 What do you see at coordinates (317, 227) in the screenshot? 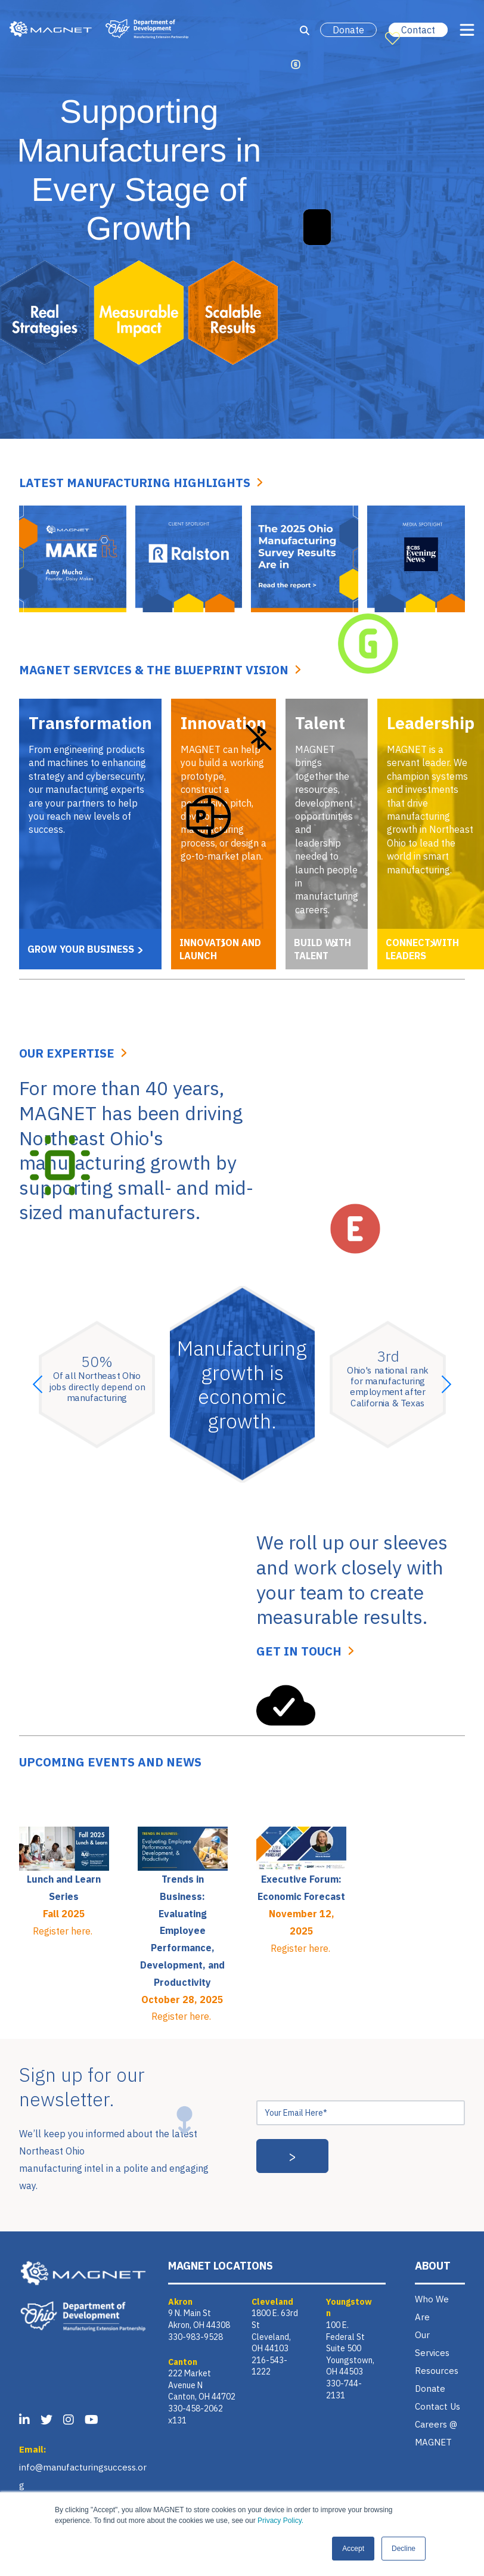
I see `switch to portrait orientation` at bounding box center [317, 227].